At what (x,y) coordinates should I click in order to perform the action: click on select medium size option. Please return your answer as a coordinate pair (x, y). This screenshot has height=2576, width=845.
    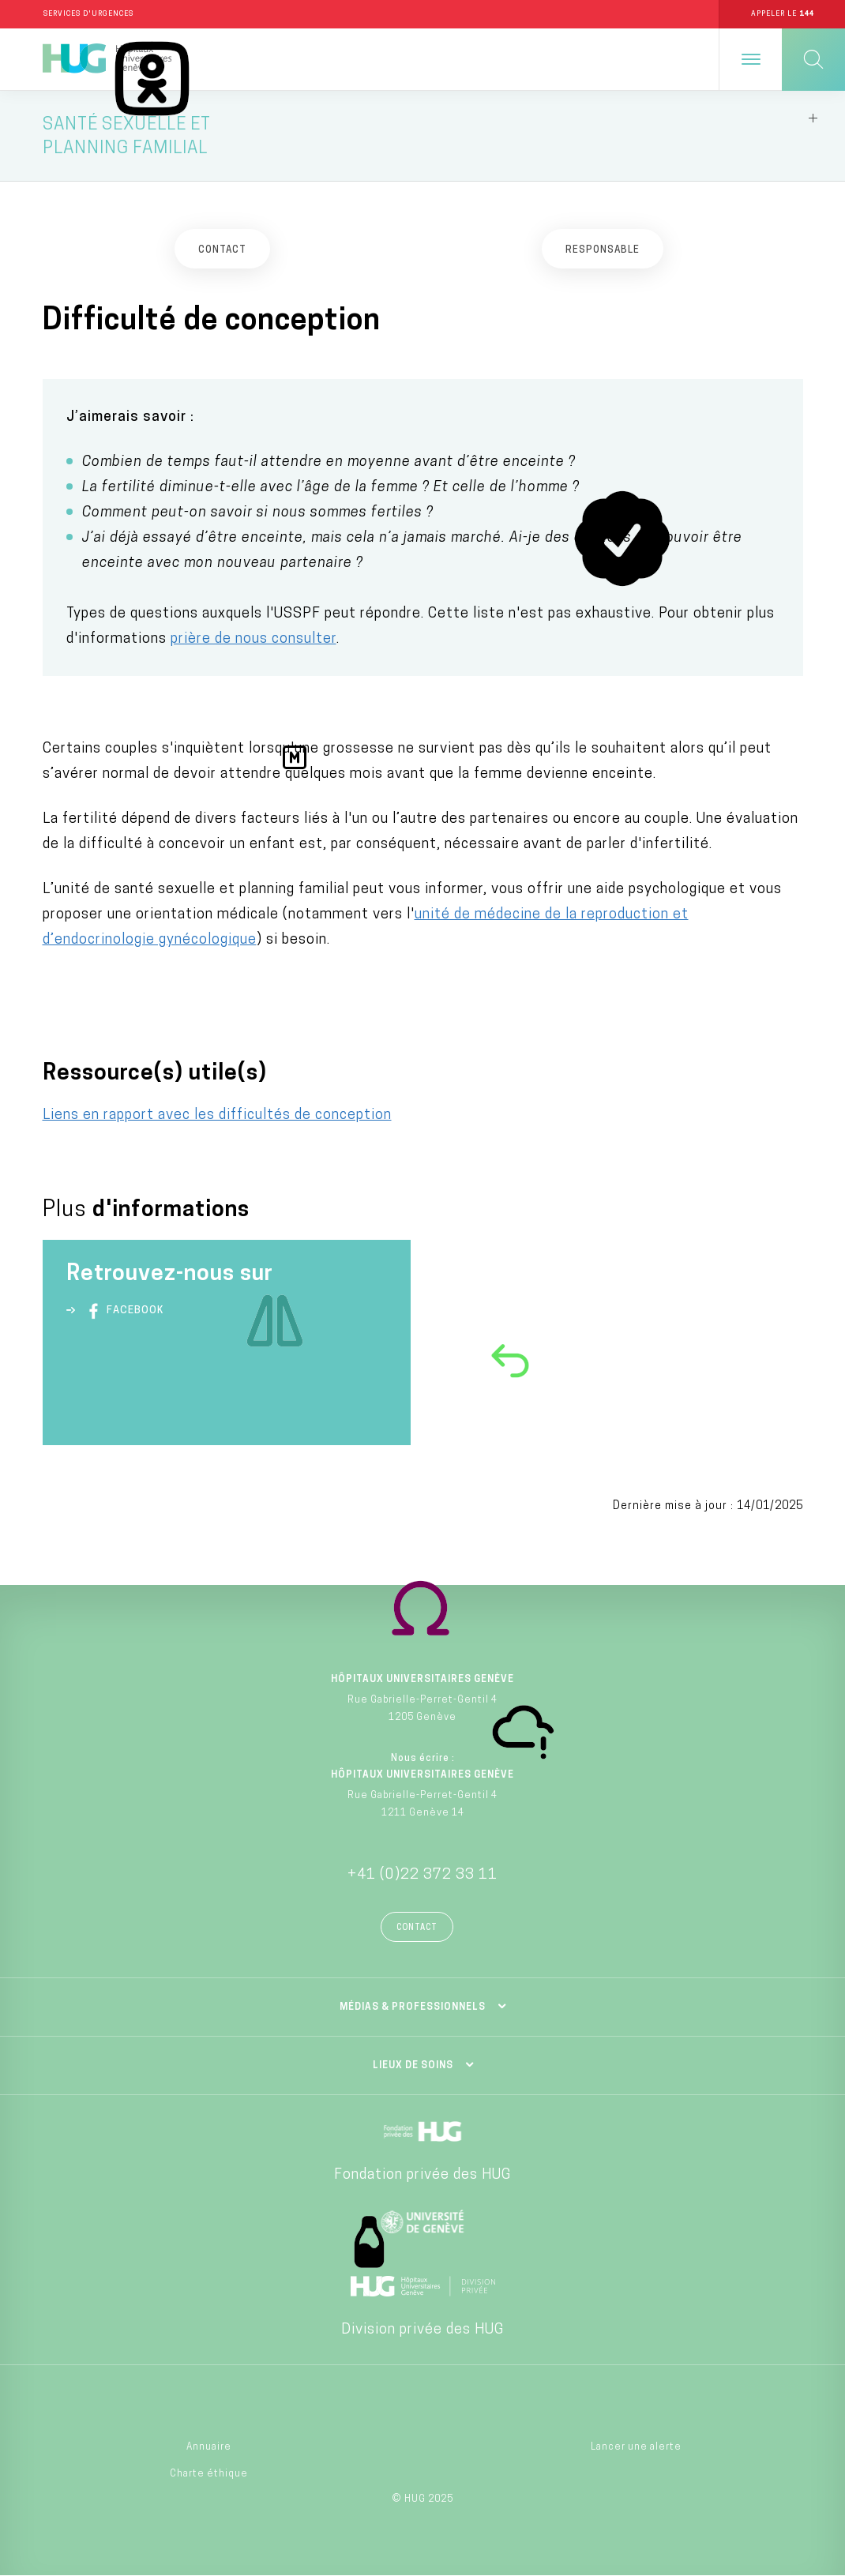
    Looking at the image, I should click on (295, 757).